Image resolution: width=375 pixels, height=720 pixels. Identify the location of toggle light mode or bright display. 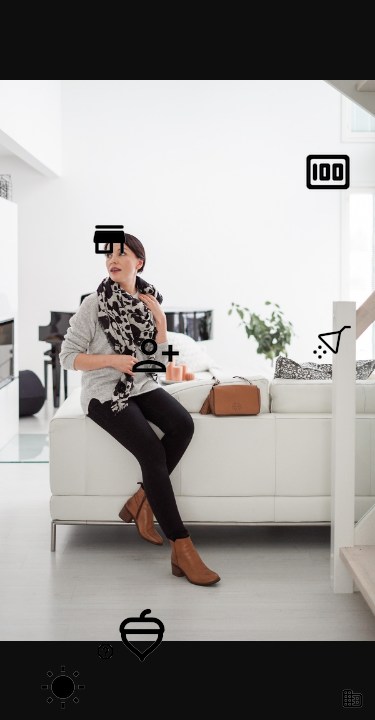
(63, 688).